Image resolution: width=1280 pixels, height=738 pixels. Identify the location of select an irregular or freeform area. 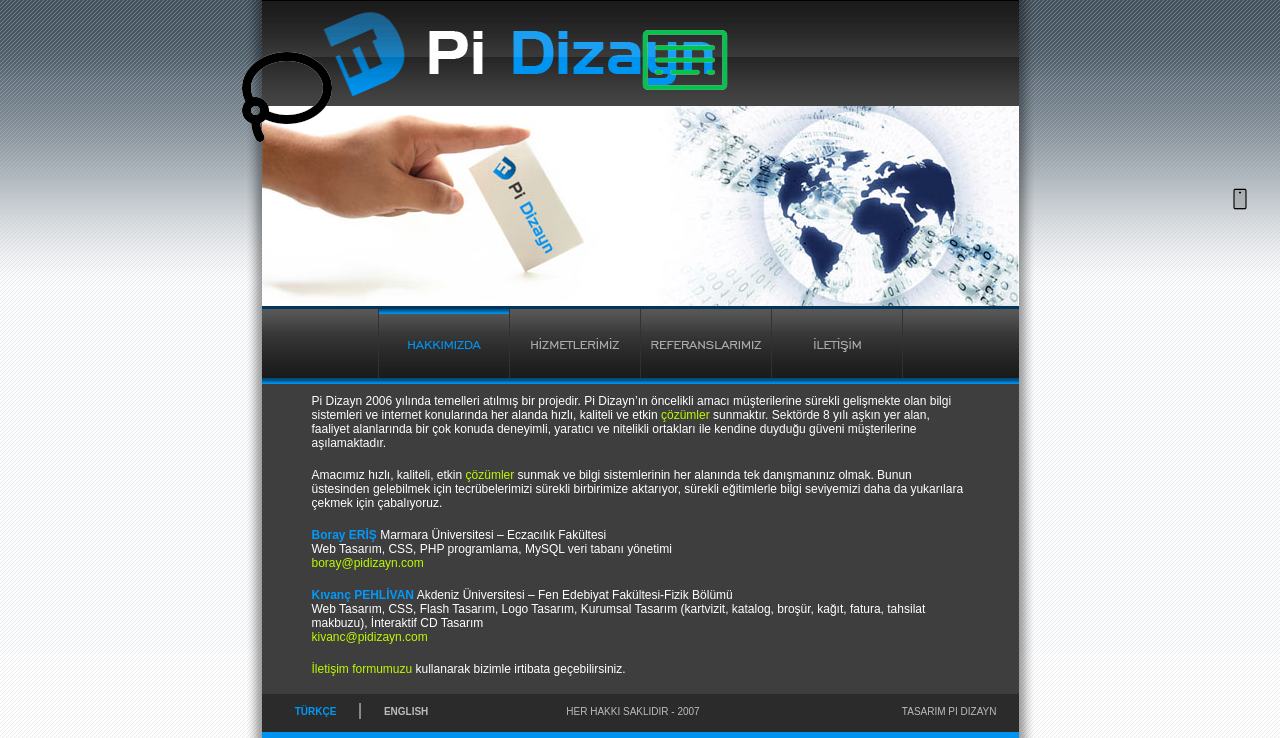
(287, 97).